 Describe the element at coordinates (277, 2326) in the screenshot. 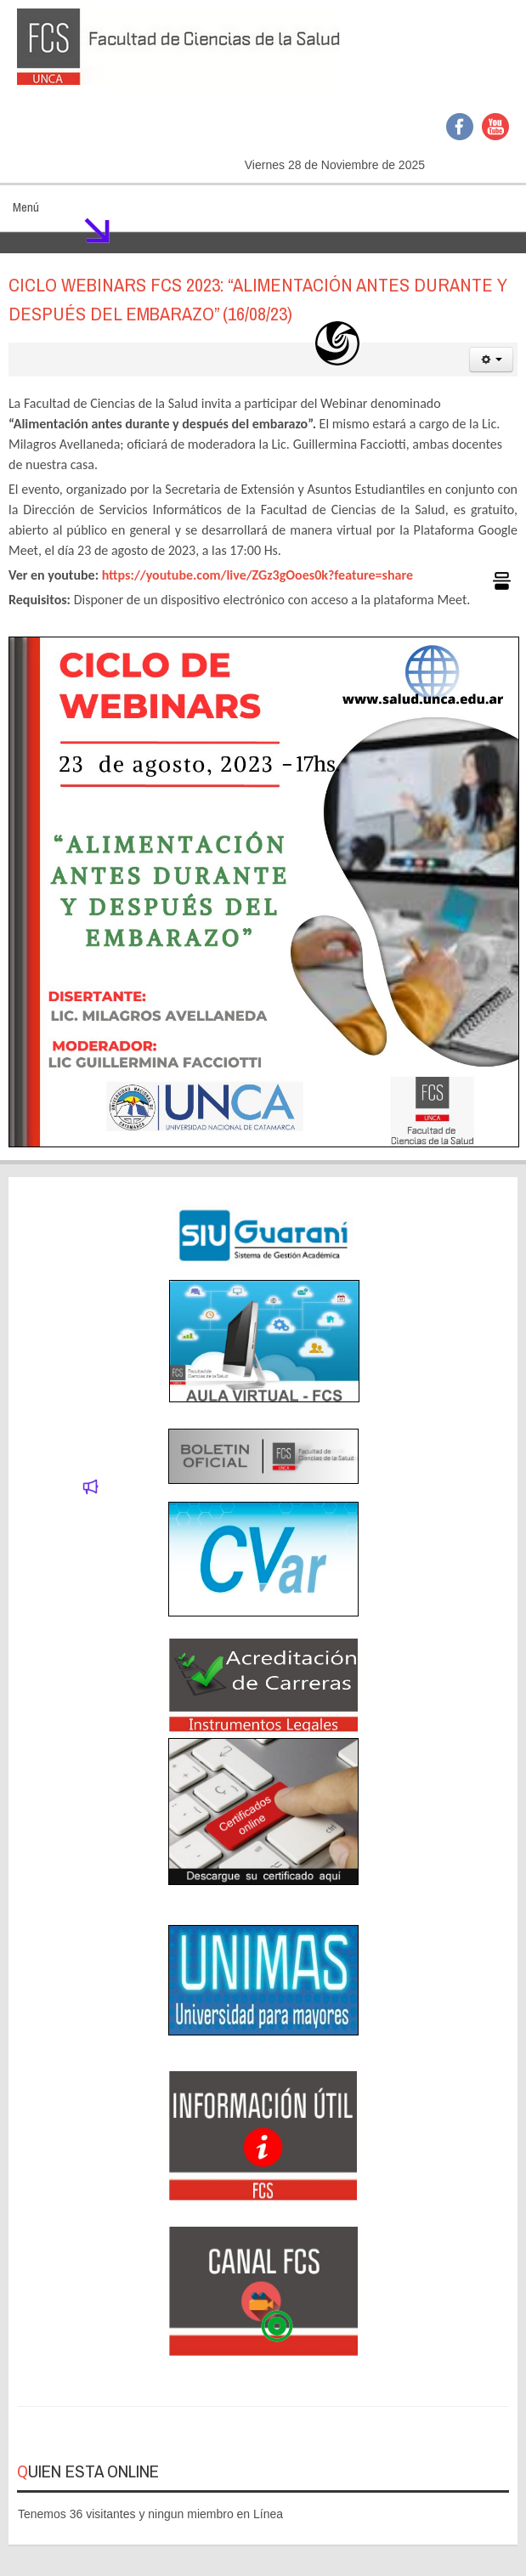

I see `enable focus or do not disturb mode` at that location.